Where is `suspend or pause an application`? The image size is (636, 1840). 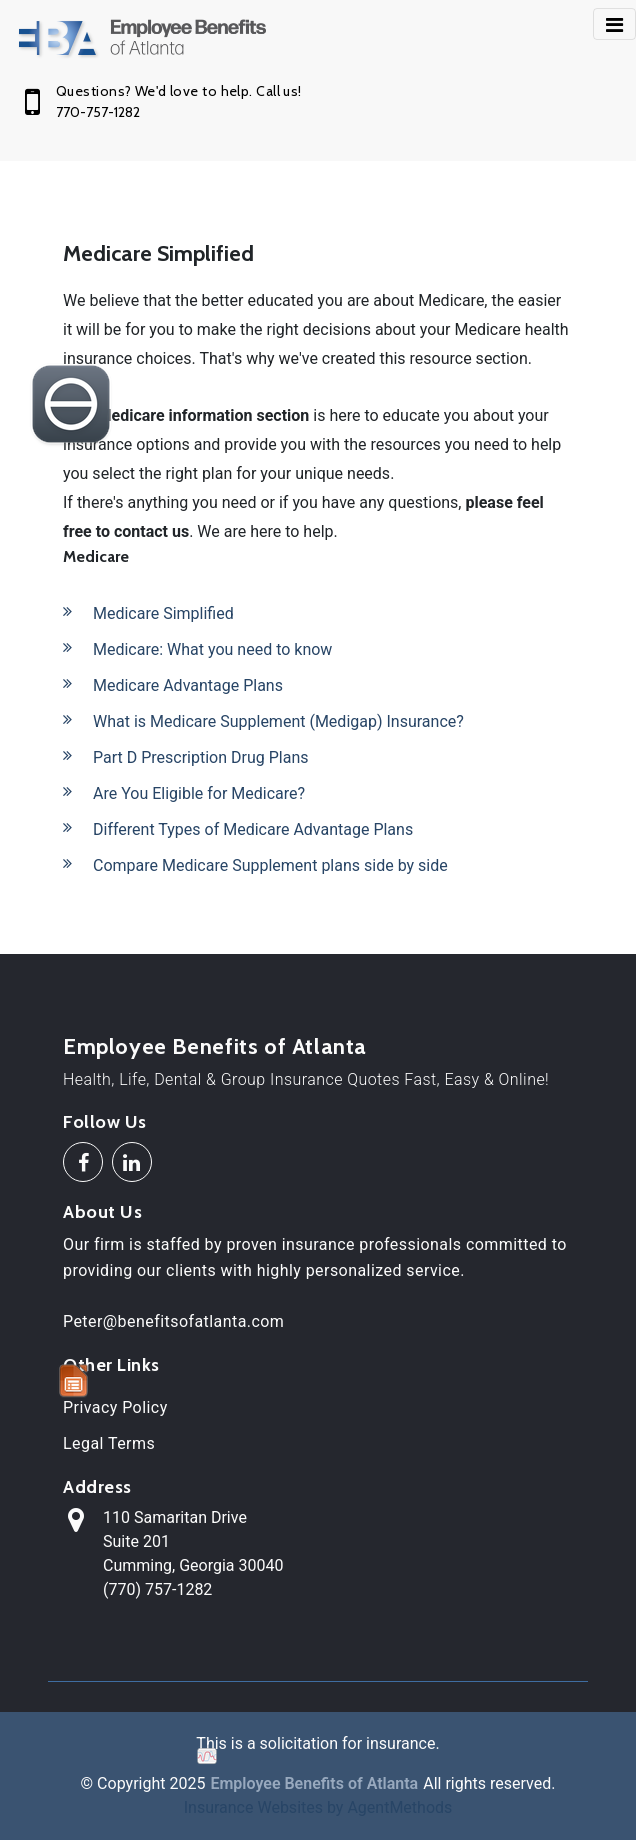
suspend or pause an application is located at coordinates (71, 404).